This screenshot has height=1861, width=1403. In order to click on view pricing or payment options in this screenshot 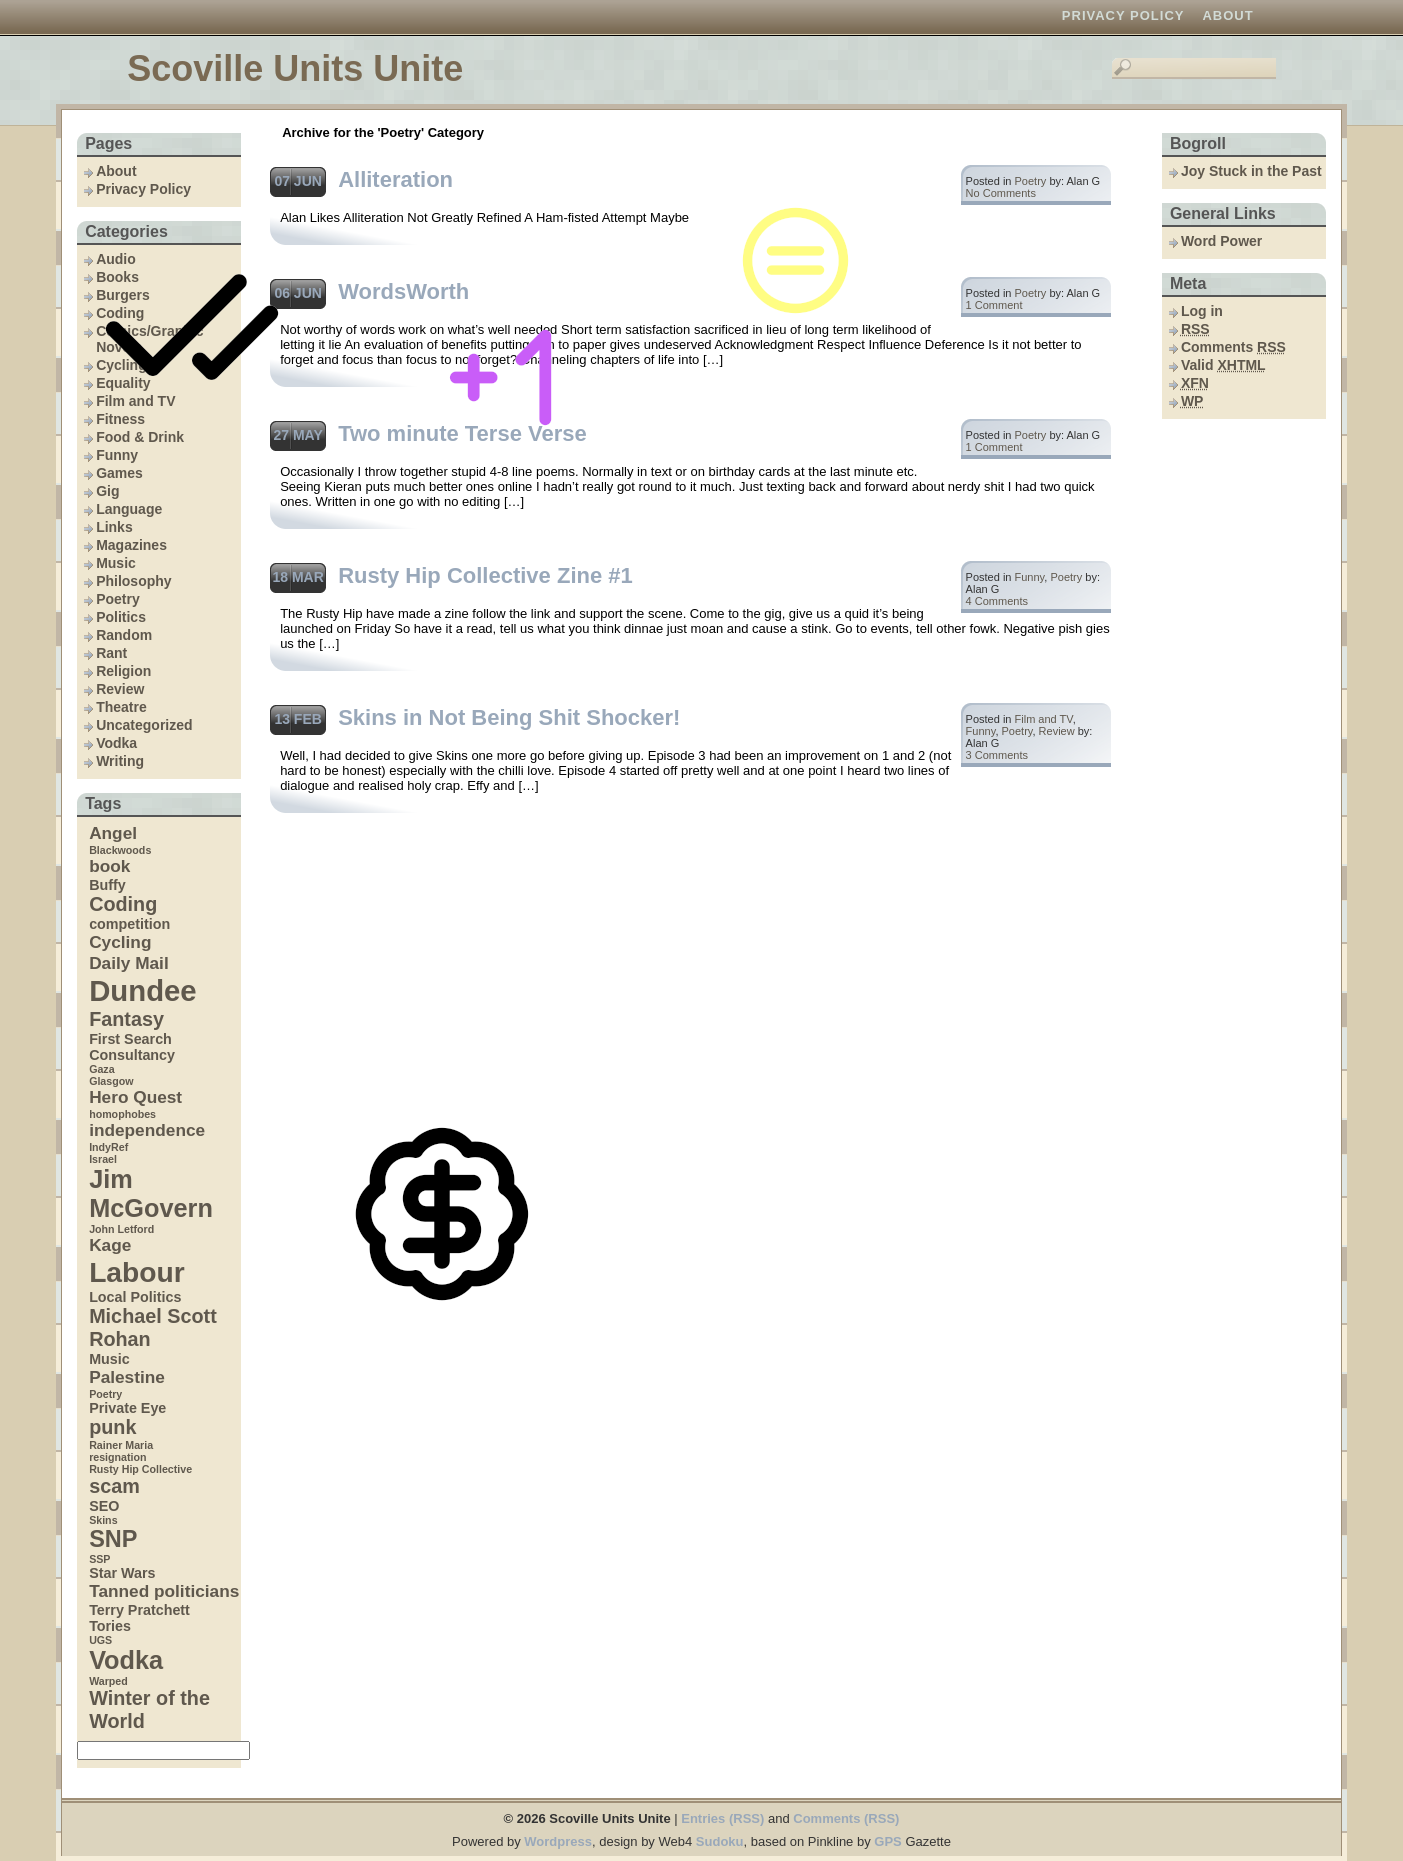, I will do `click(442, 1214)`.